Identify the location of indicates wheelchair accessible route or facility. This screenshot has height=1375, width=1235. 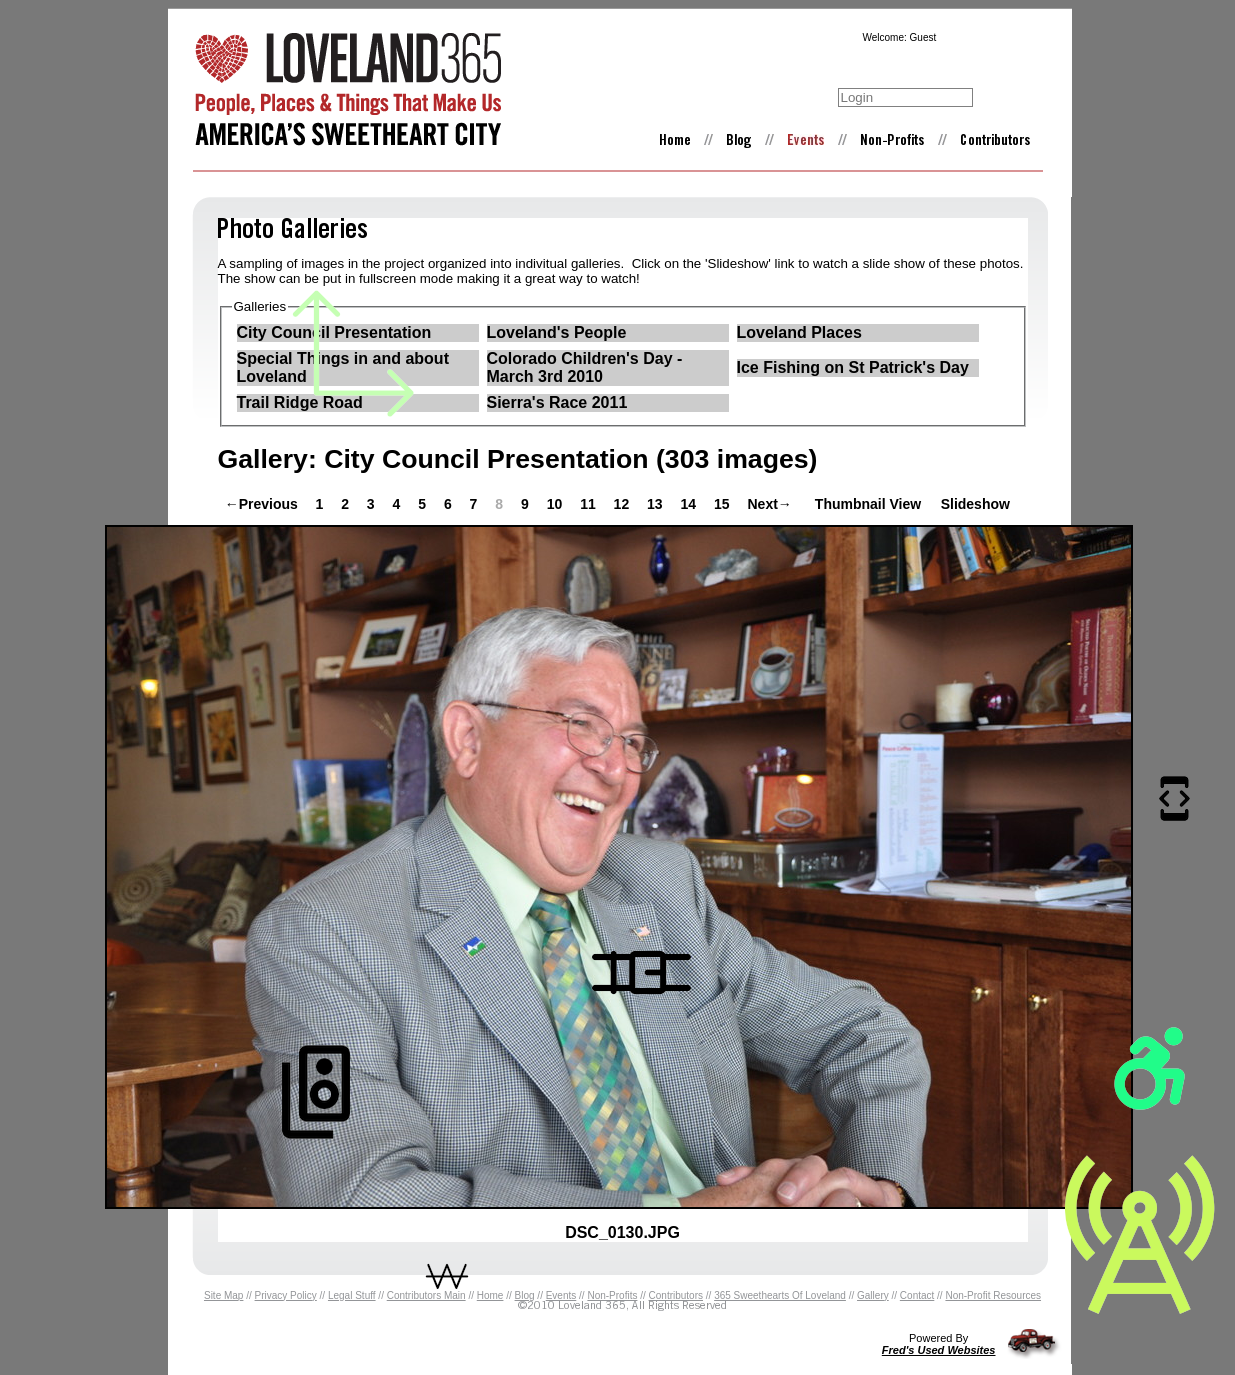
(1150, 1068).